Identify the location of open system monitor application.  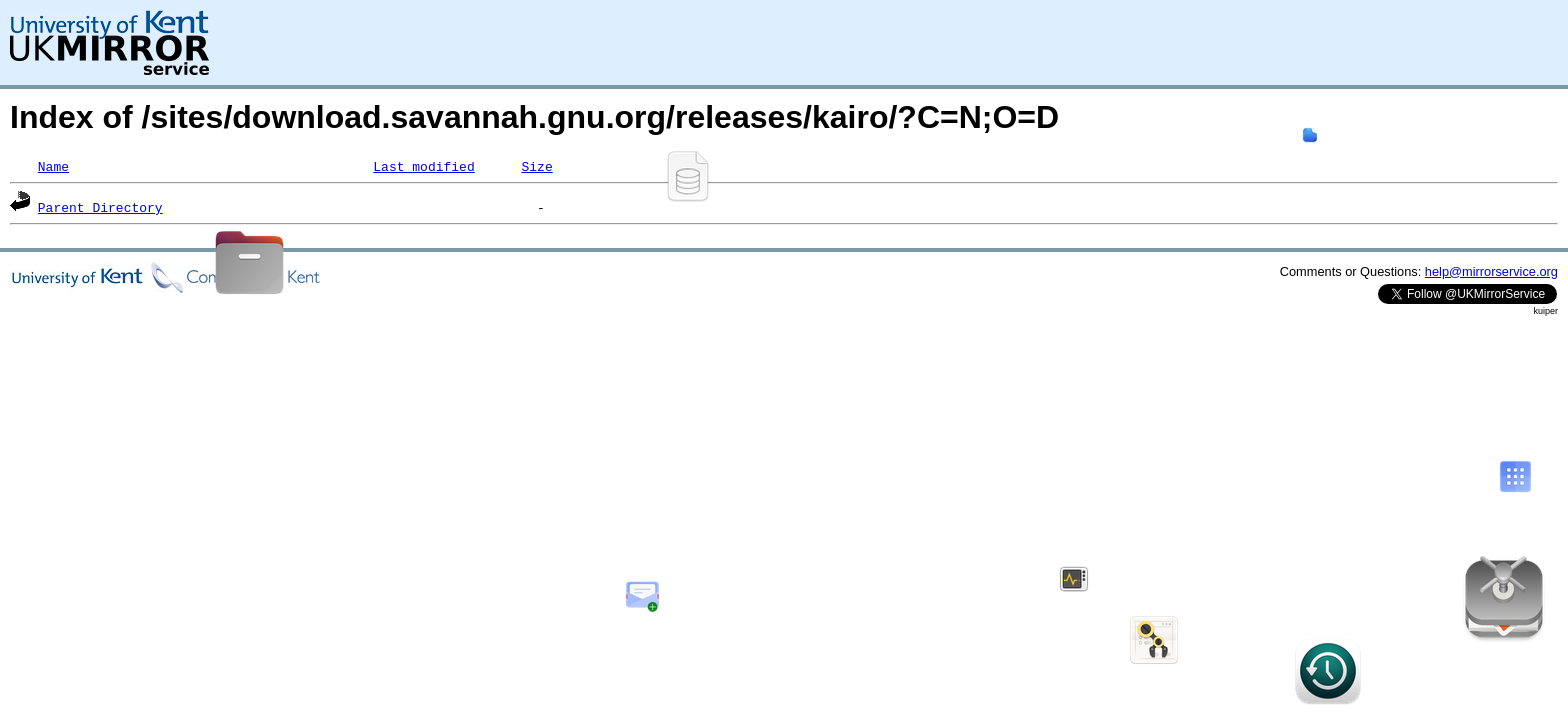
(1074, 579).